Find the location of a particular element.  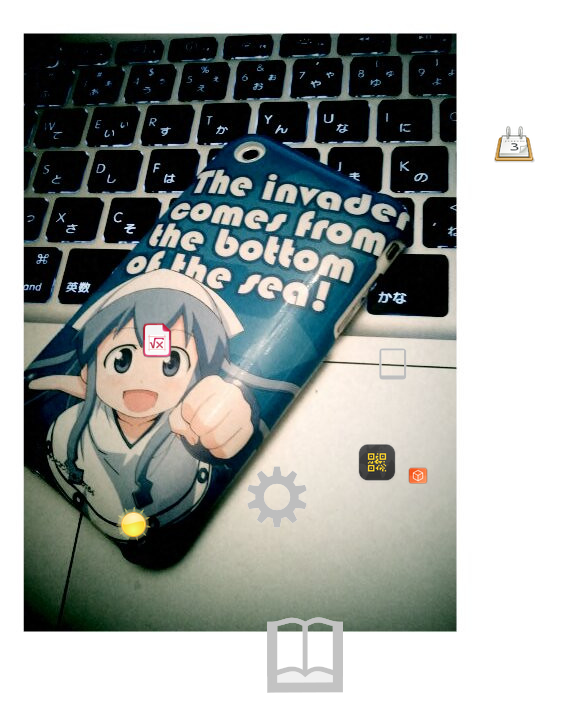

open the dictionary application is located at coordinates (307, 652).